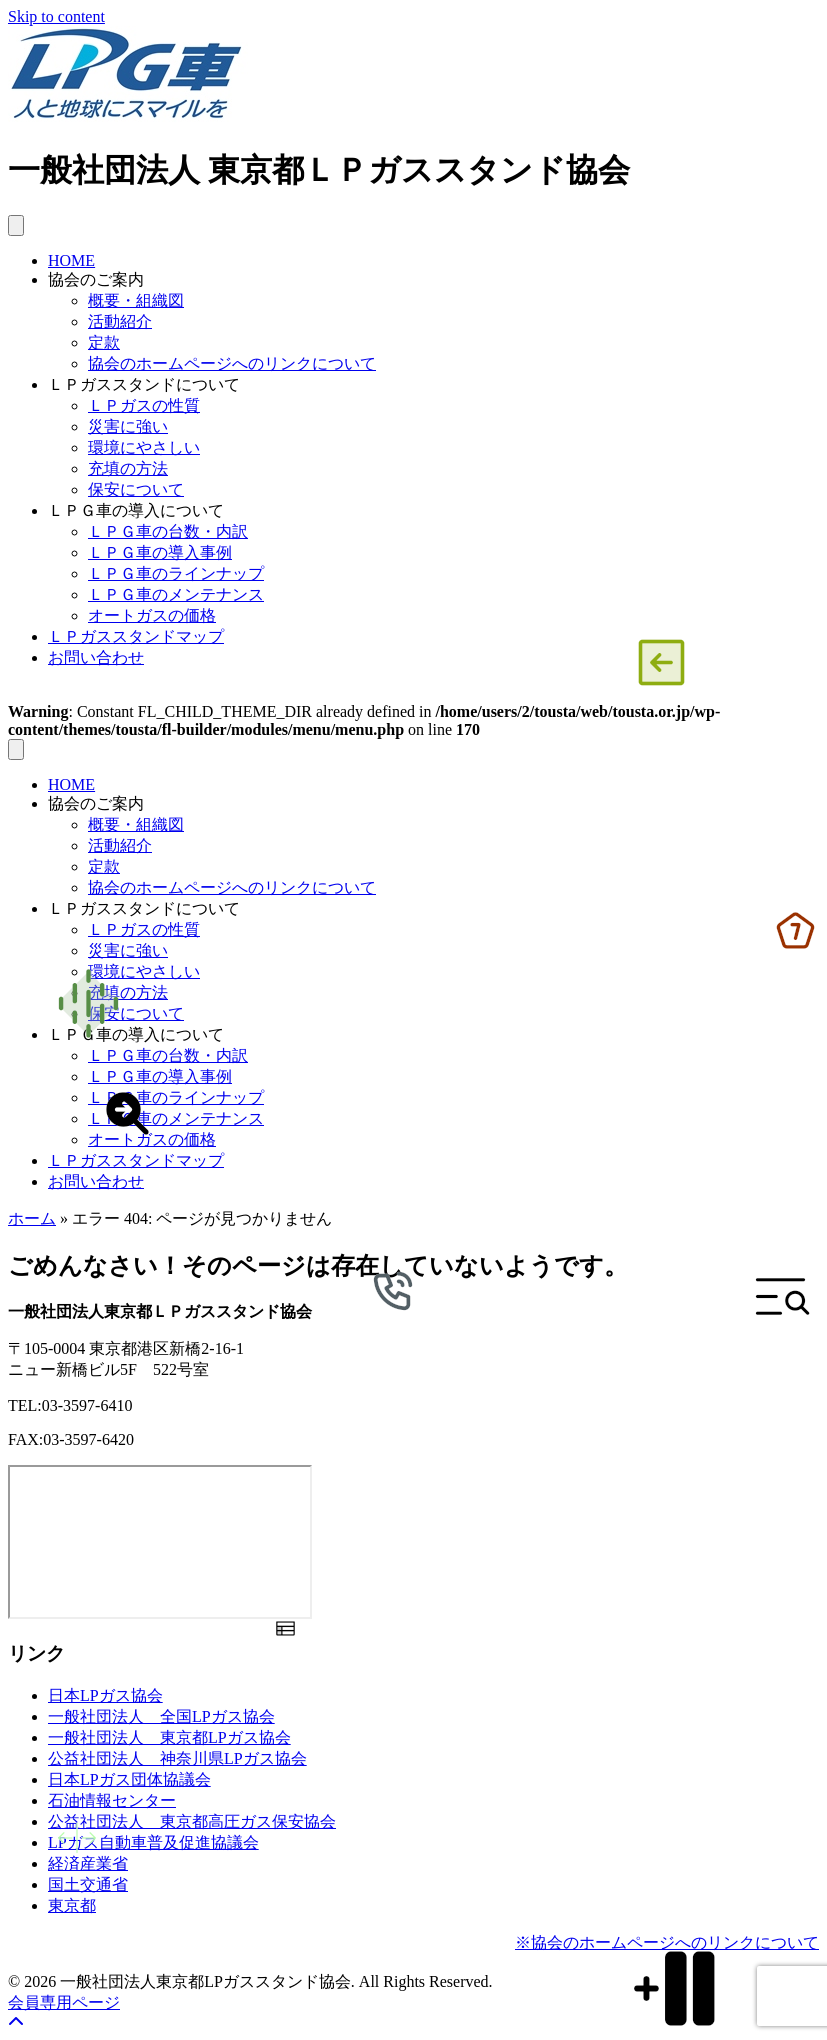 This screenshot has width=827, height=2040. I want to click on make a phone call, so click(393, 1291).